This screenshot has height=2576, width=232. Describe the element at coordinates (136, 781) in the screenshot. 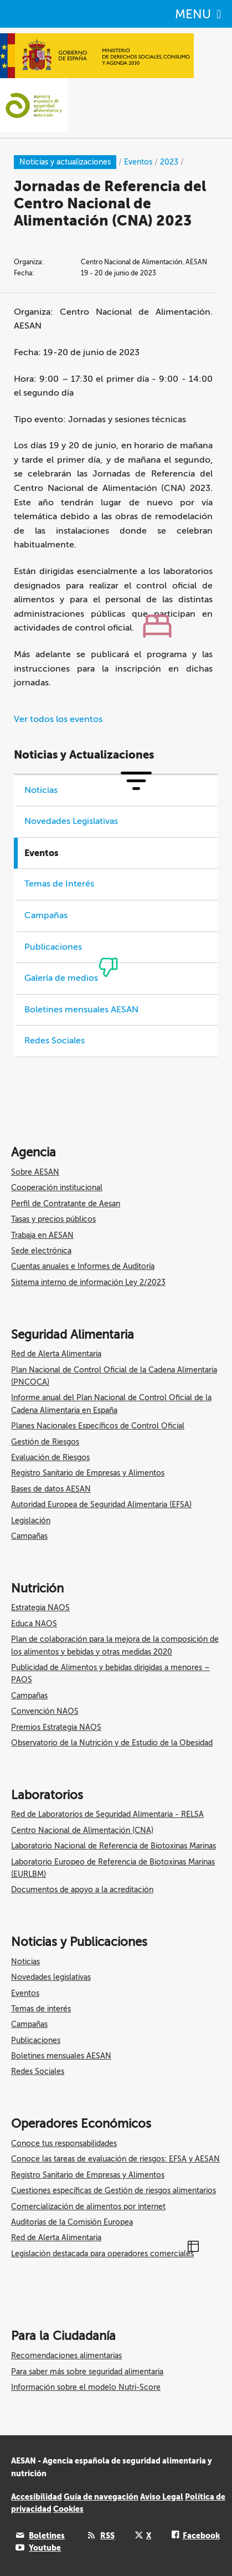

I see `filter or sort list items` at that location.